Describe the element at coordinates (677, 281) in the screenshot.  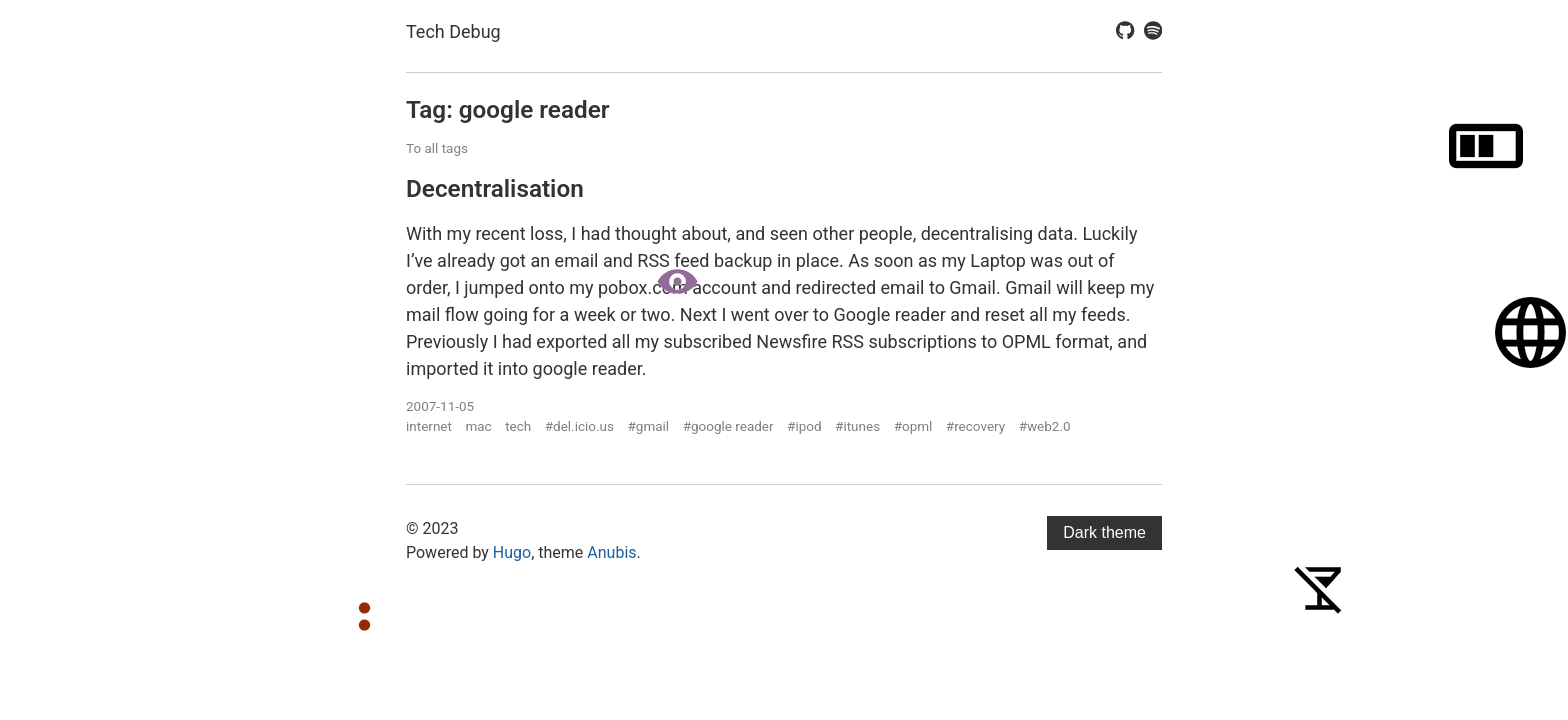
I see `show hidden content` at that location.